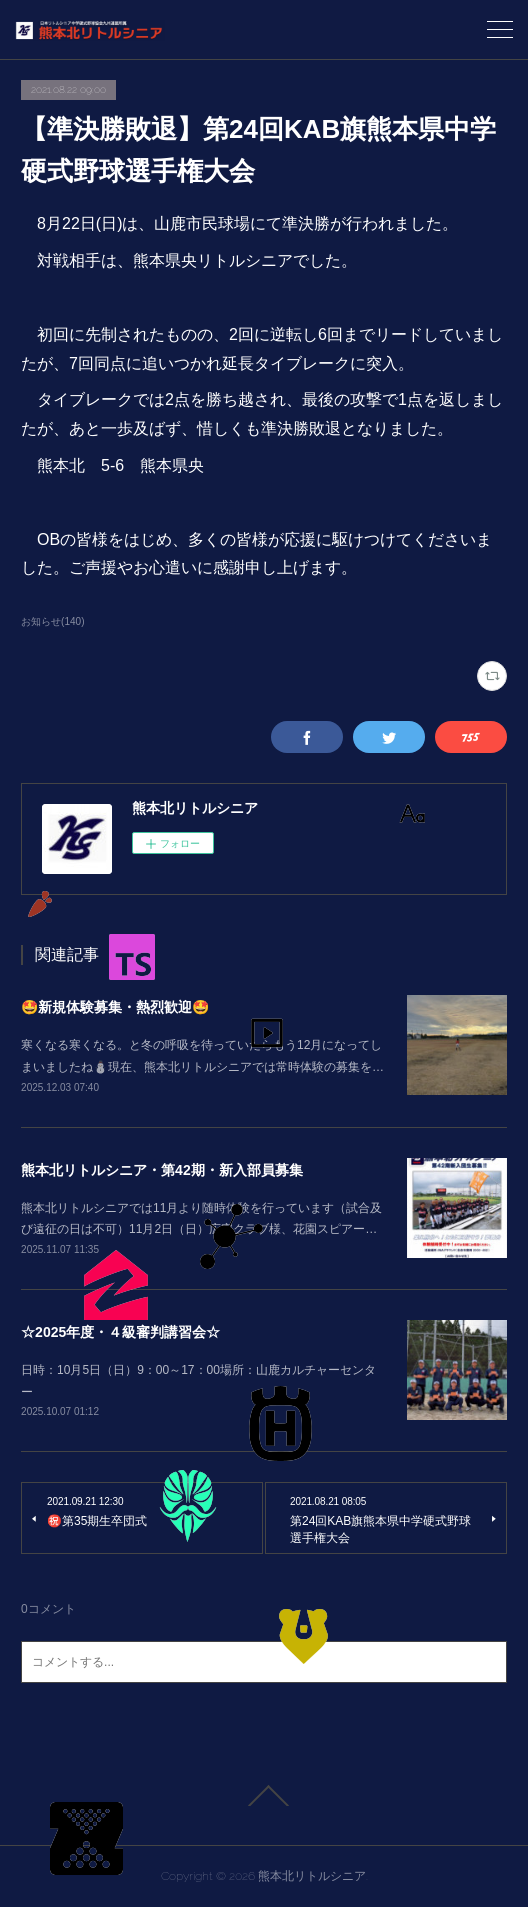 The image size is (528, 1907). What do you see at coordinates (132, 957) in the screenshot?
I see `typescript programming language logo` at bounding box center [132, 957].